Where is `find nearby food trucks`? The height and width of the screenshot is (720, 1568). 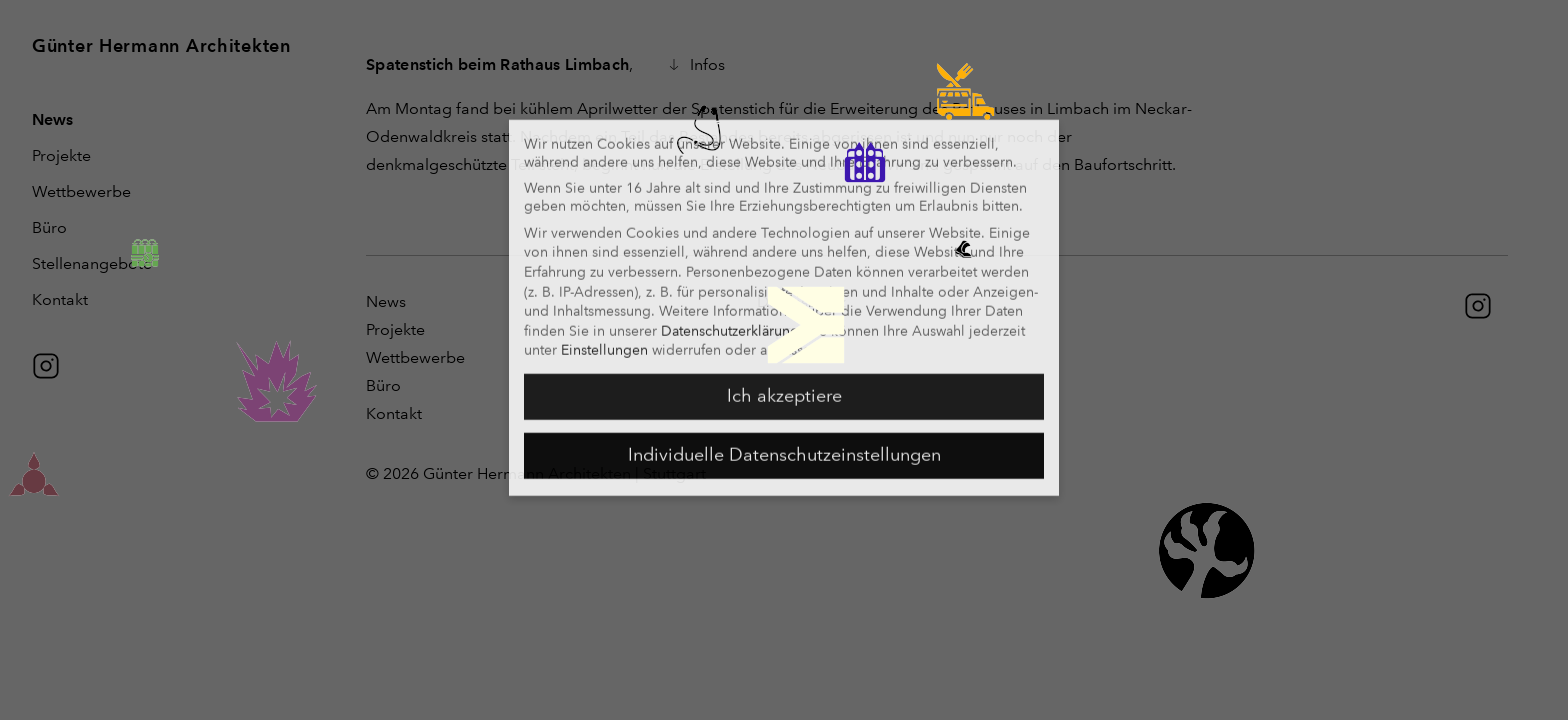
find nearby food trucks is located at coordinates (965, 91).